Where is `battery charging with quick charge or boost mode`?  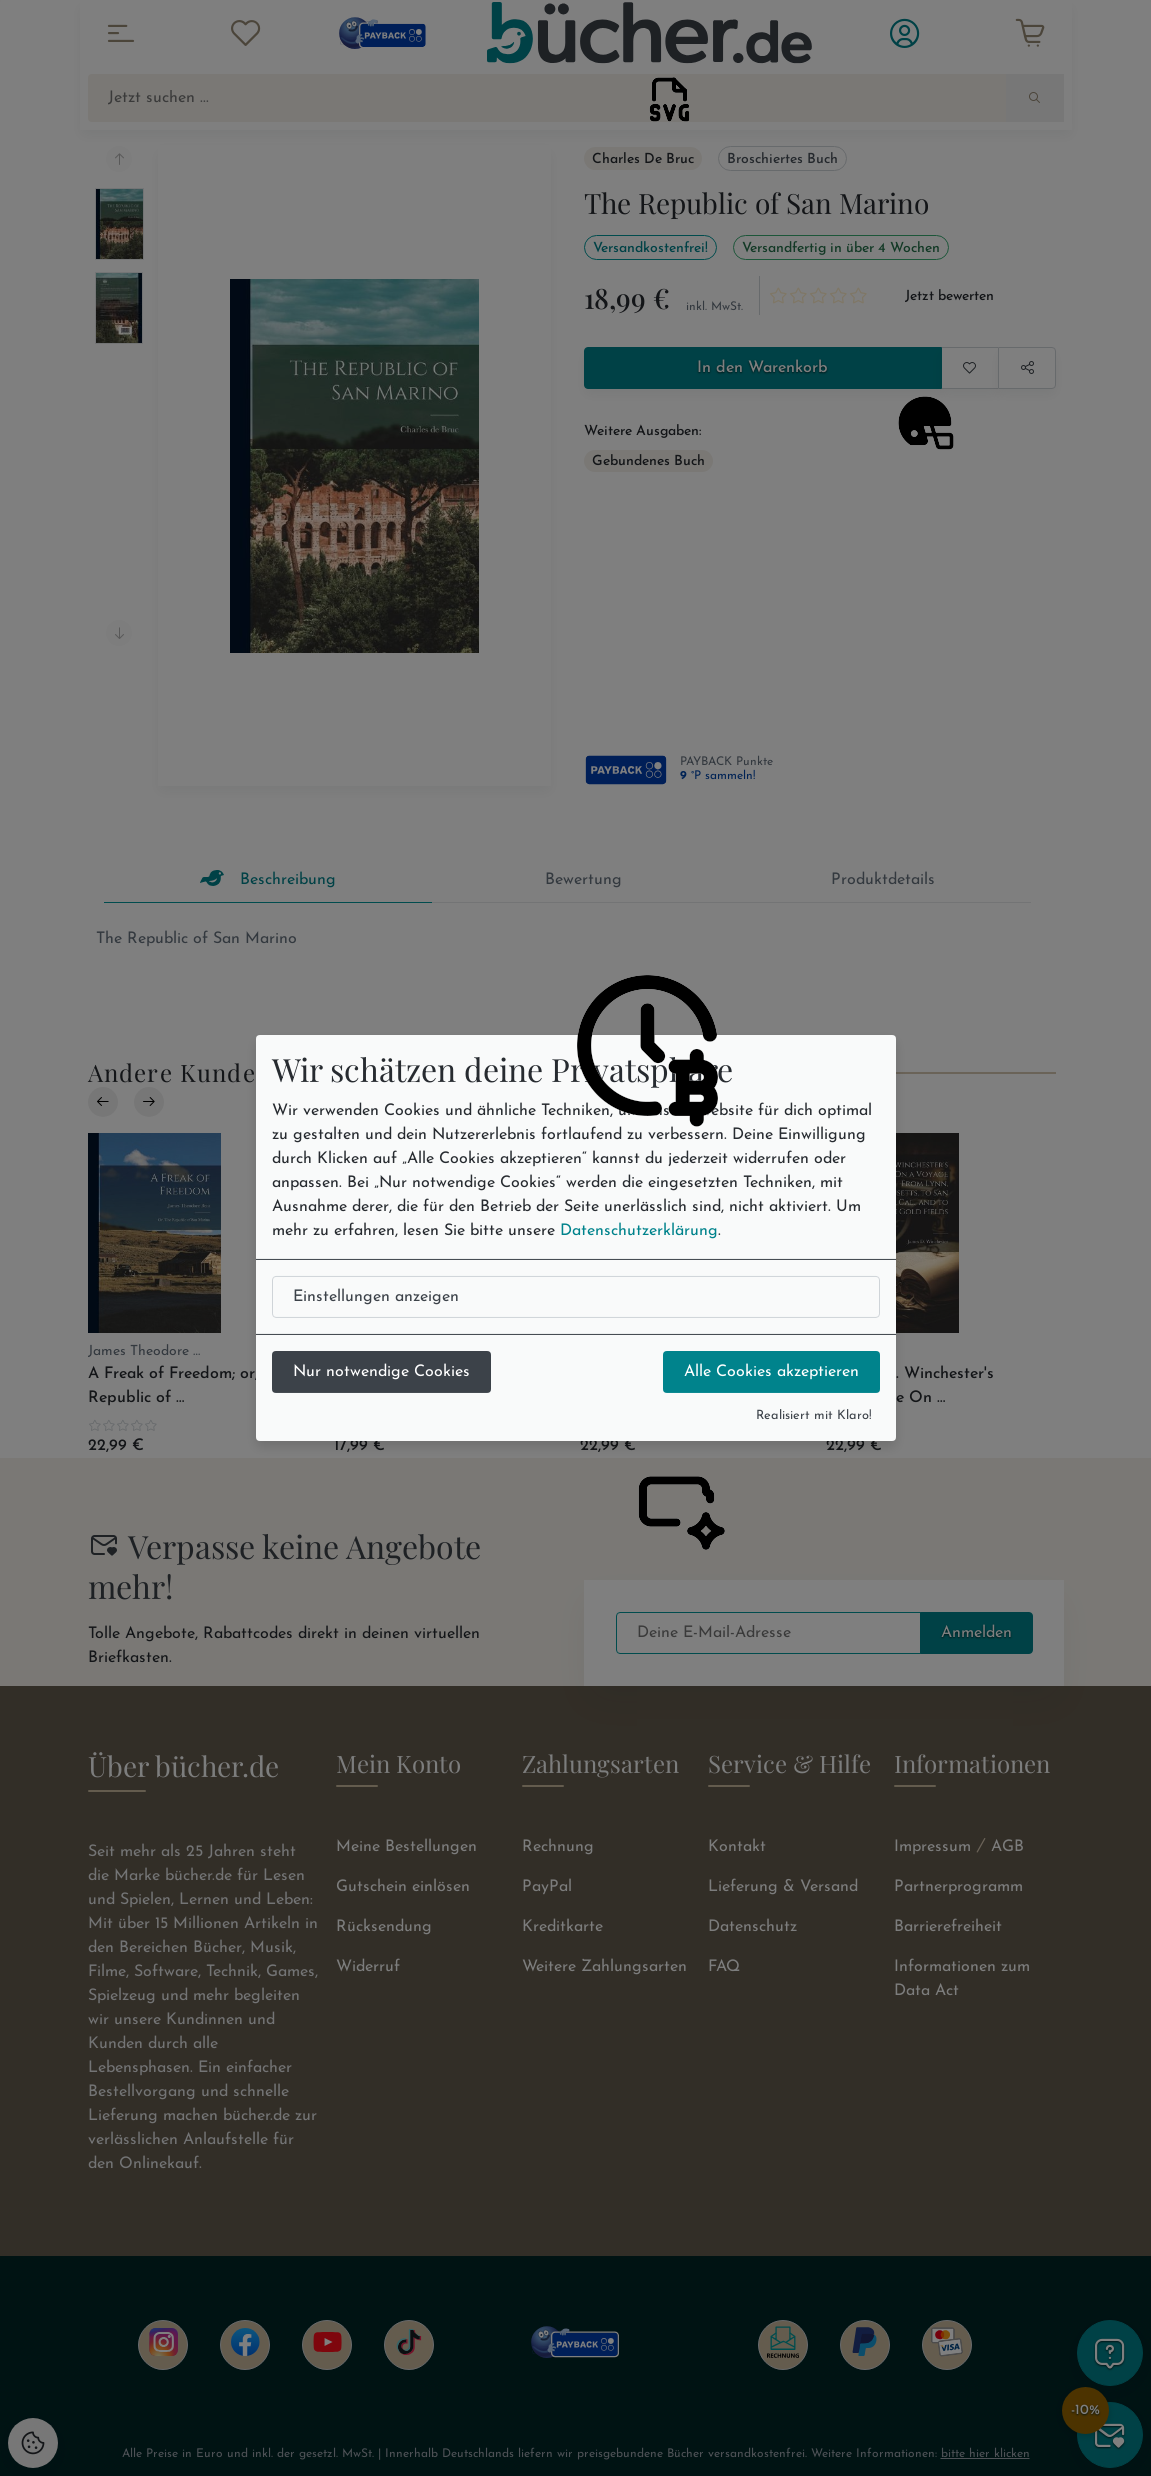 battery charging with quick charge or boost mode is located at coordinates (676, 1501).